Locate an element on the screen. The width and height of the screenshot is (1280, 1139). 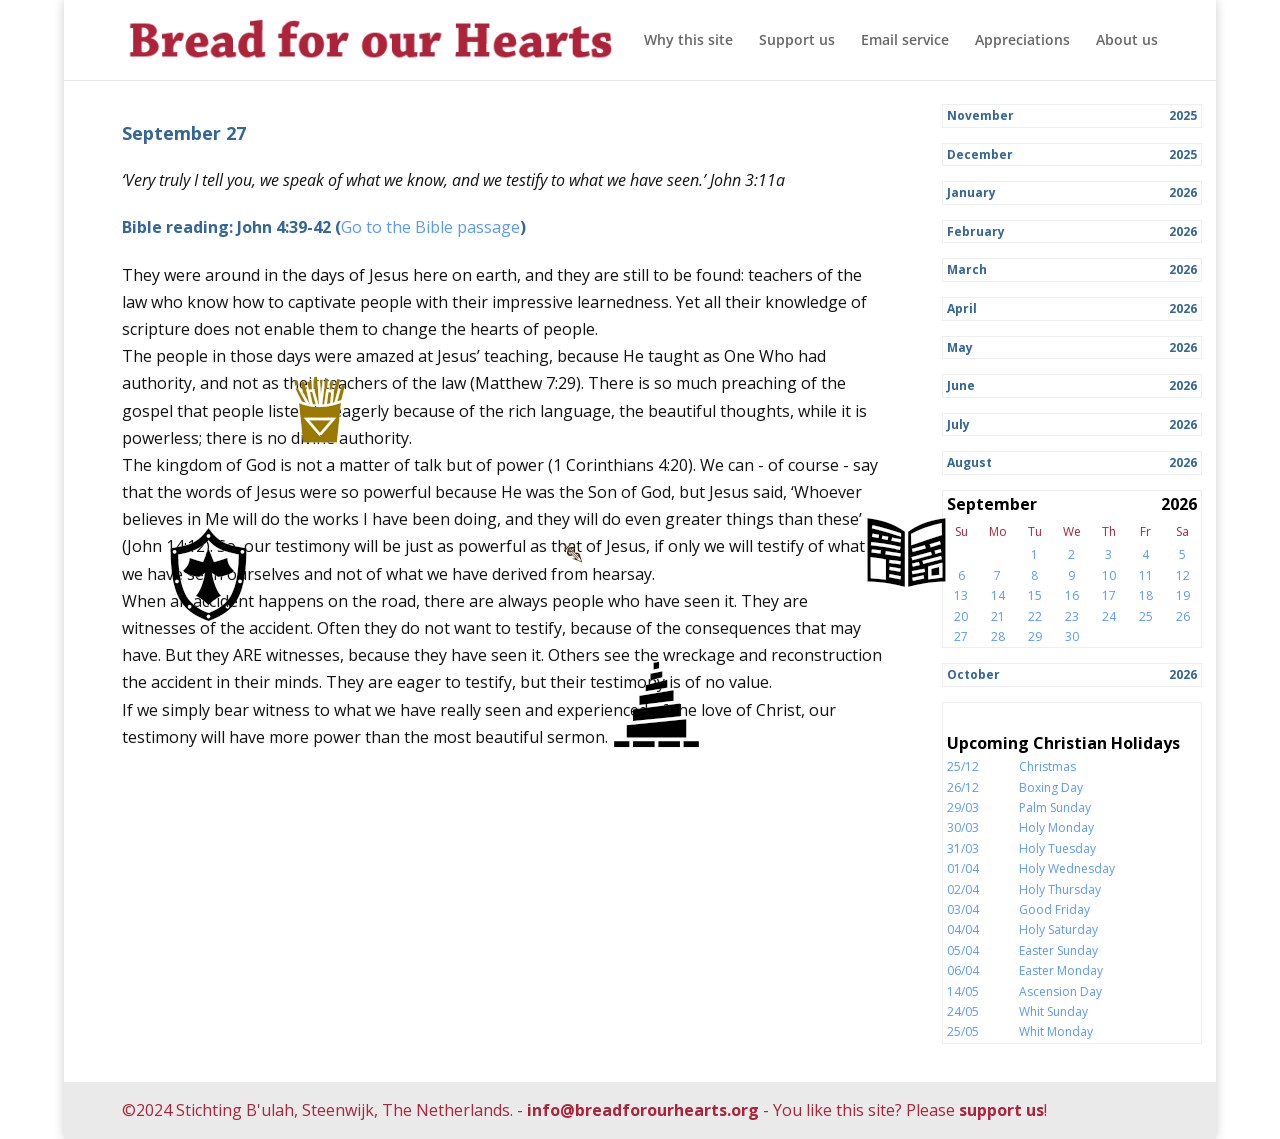
browse fast food or snack options is located at coordinates (320, 410).